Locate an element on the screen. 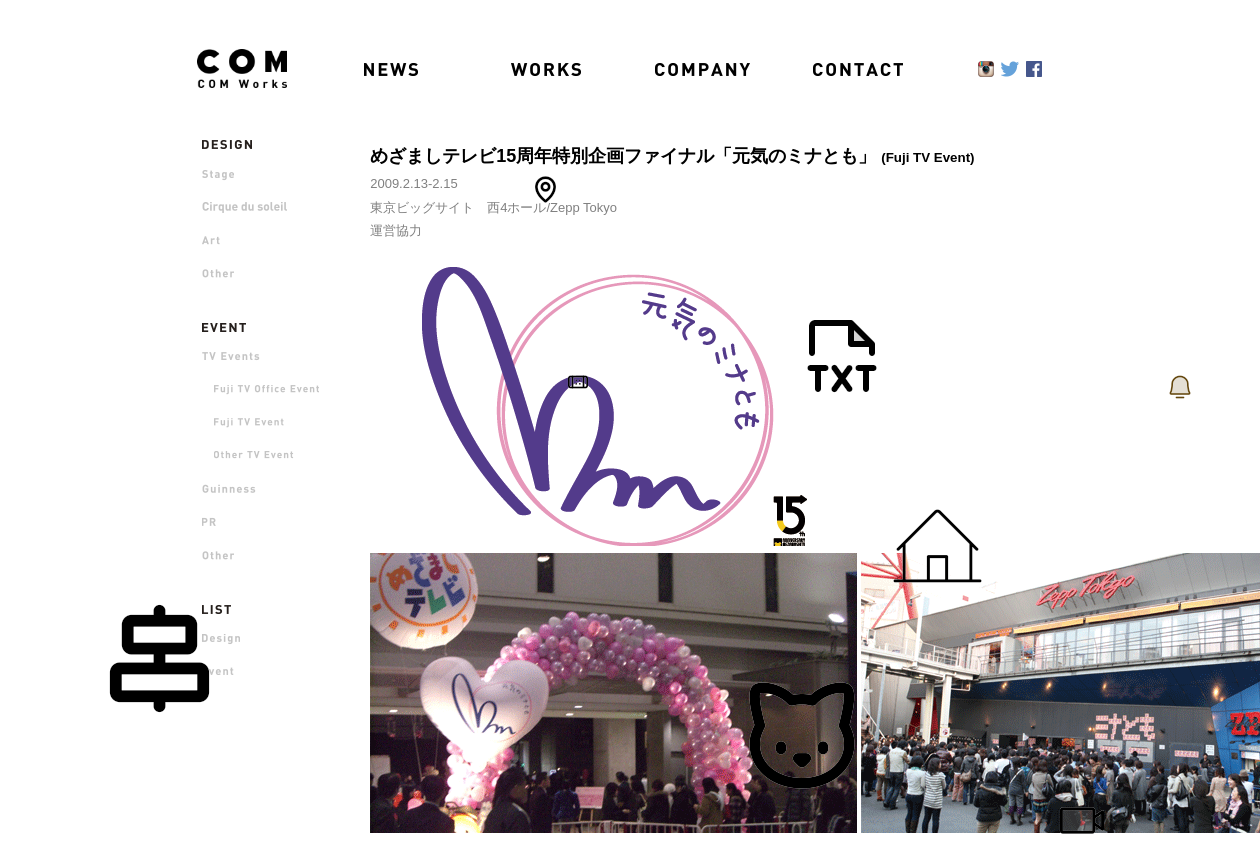  access pet-related features or settings is located at coordinates (802, 736).